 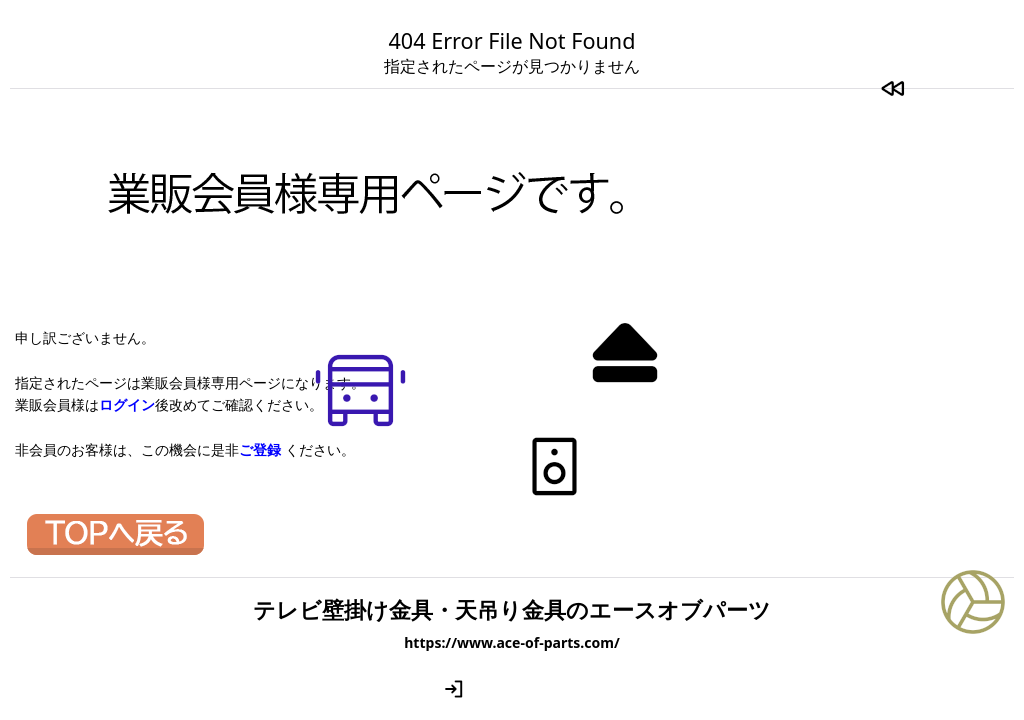 What do you see at coordinates (455, 689) in the screenshot?
I see `sign in to your account` at bounding box center [455, 689].